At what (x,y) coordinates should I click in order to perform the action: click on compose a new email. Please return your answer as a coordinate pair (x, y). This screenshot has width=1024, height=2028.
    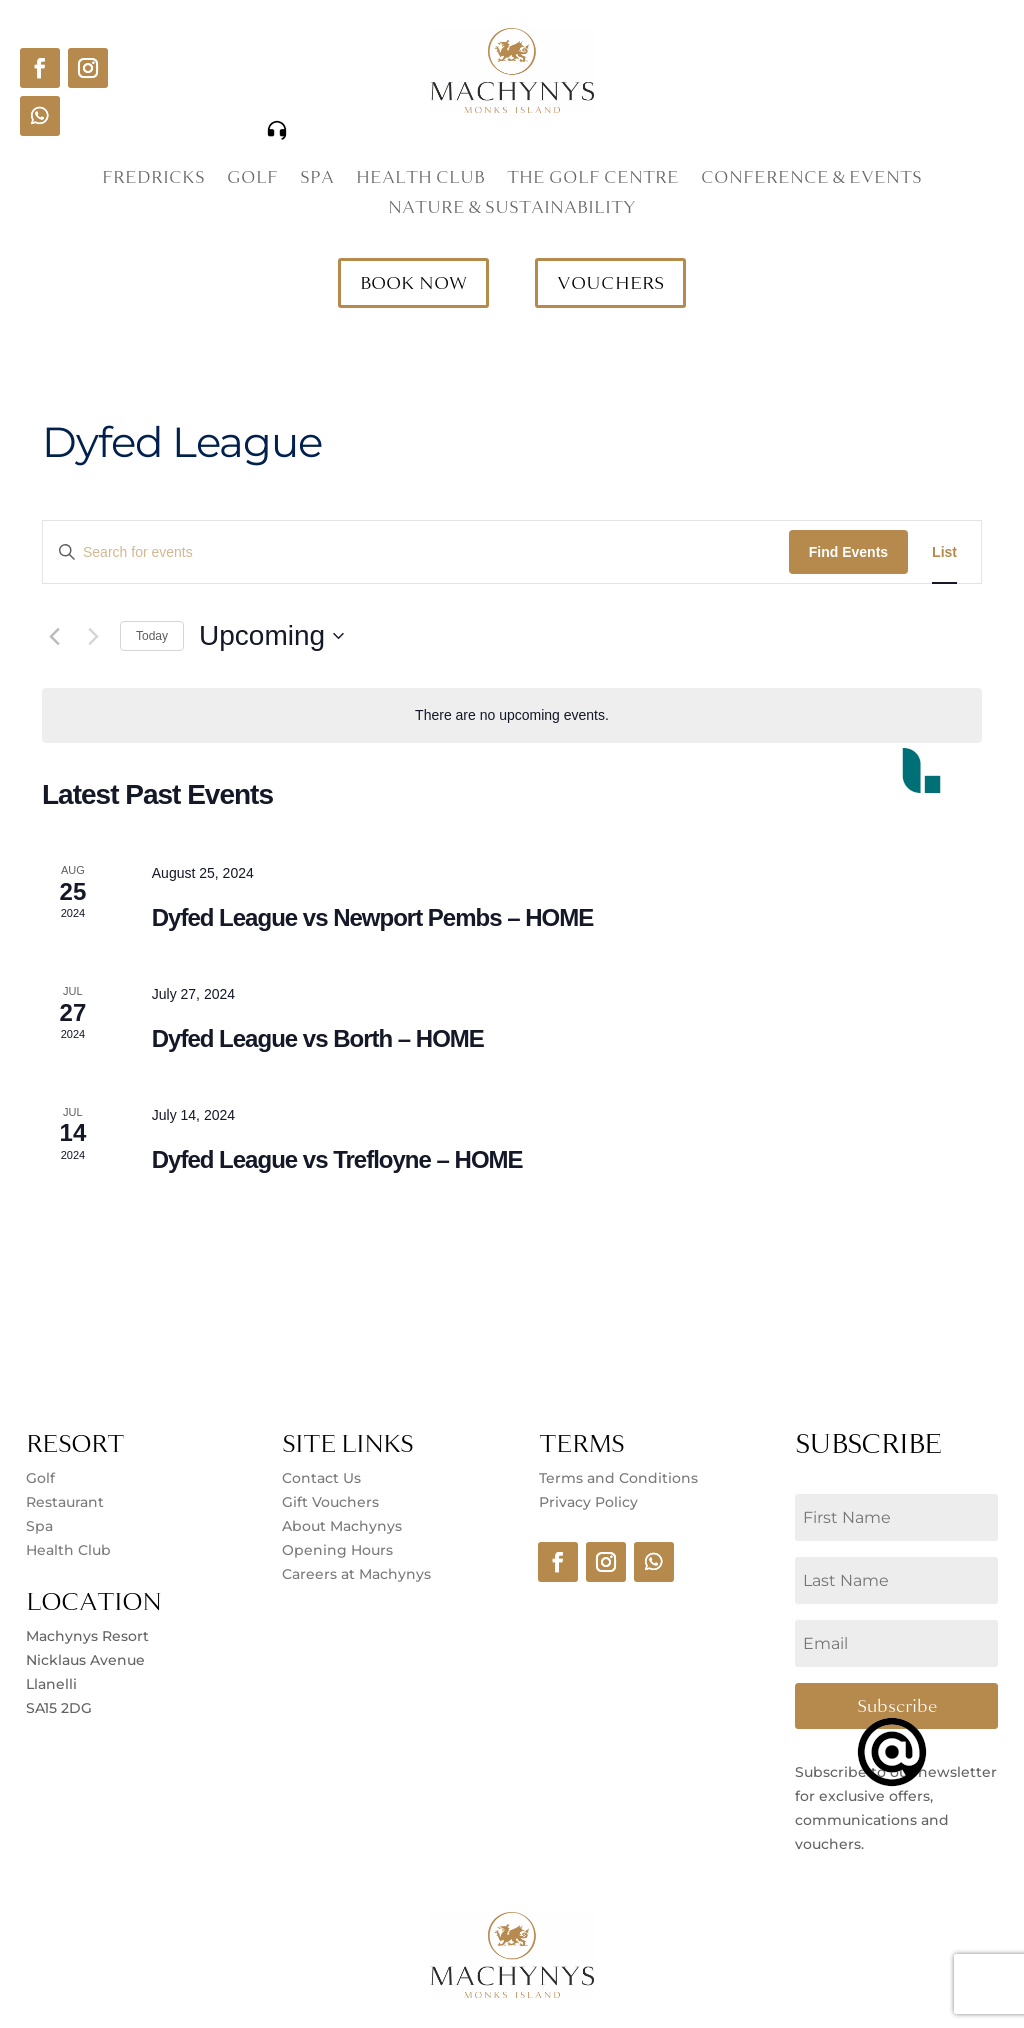
    Looking at the image, I should click on (892, 1752).